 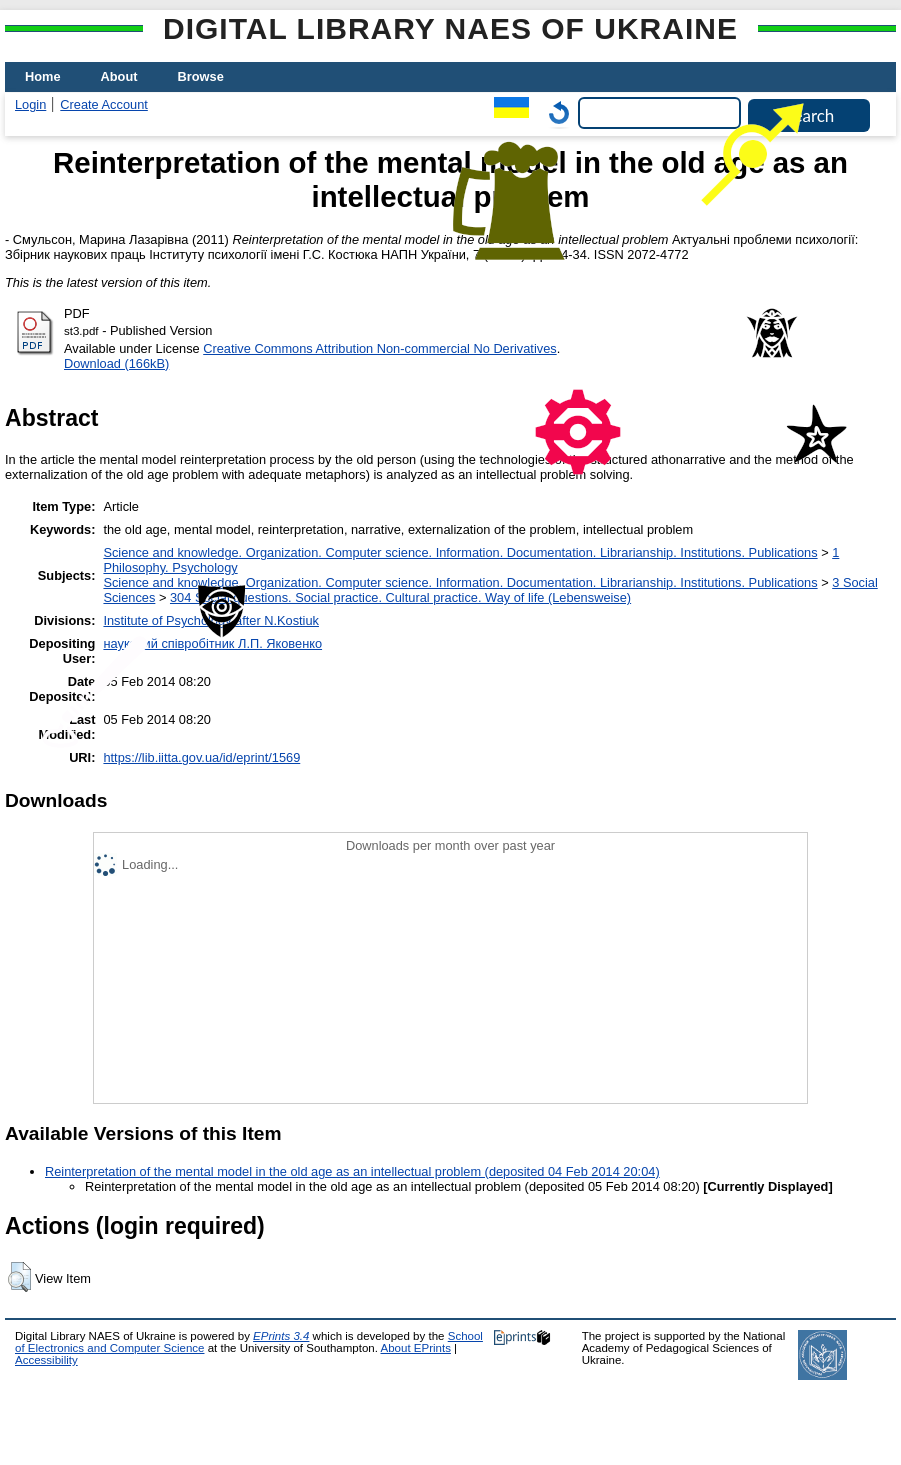 What do you see at coordinates (95, 692) in the screenshot?
I see `relay baton item in a racing or sports game` at bounding box center [95, 692].